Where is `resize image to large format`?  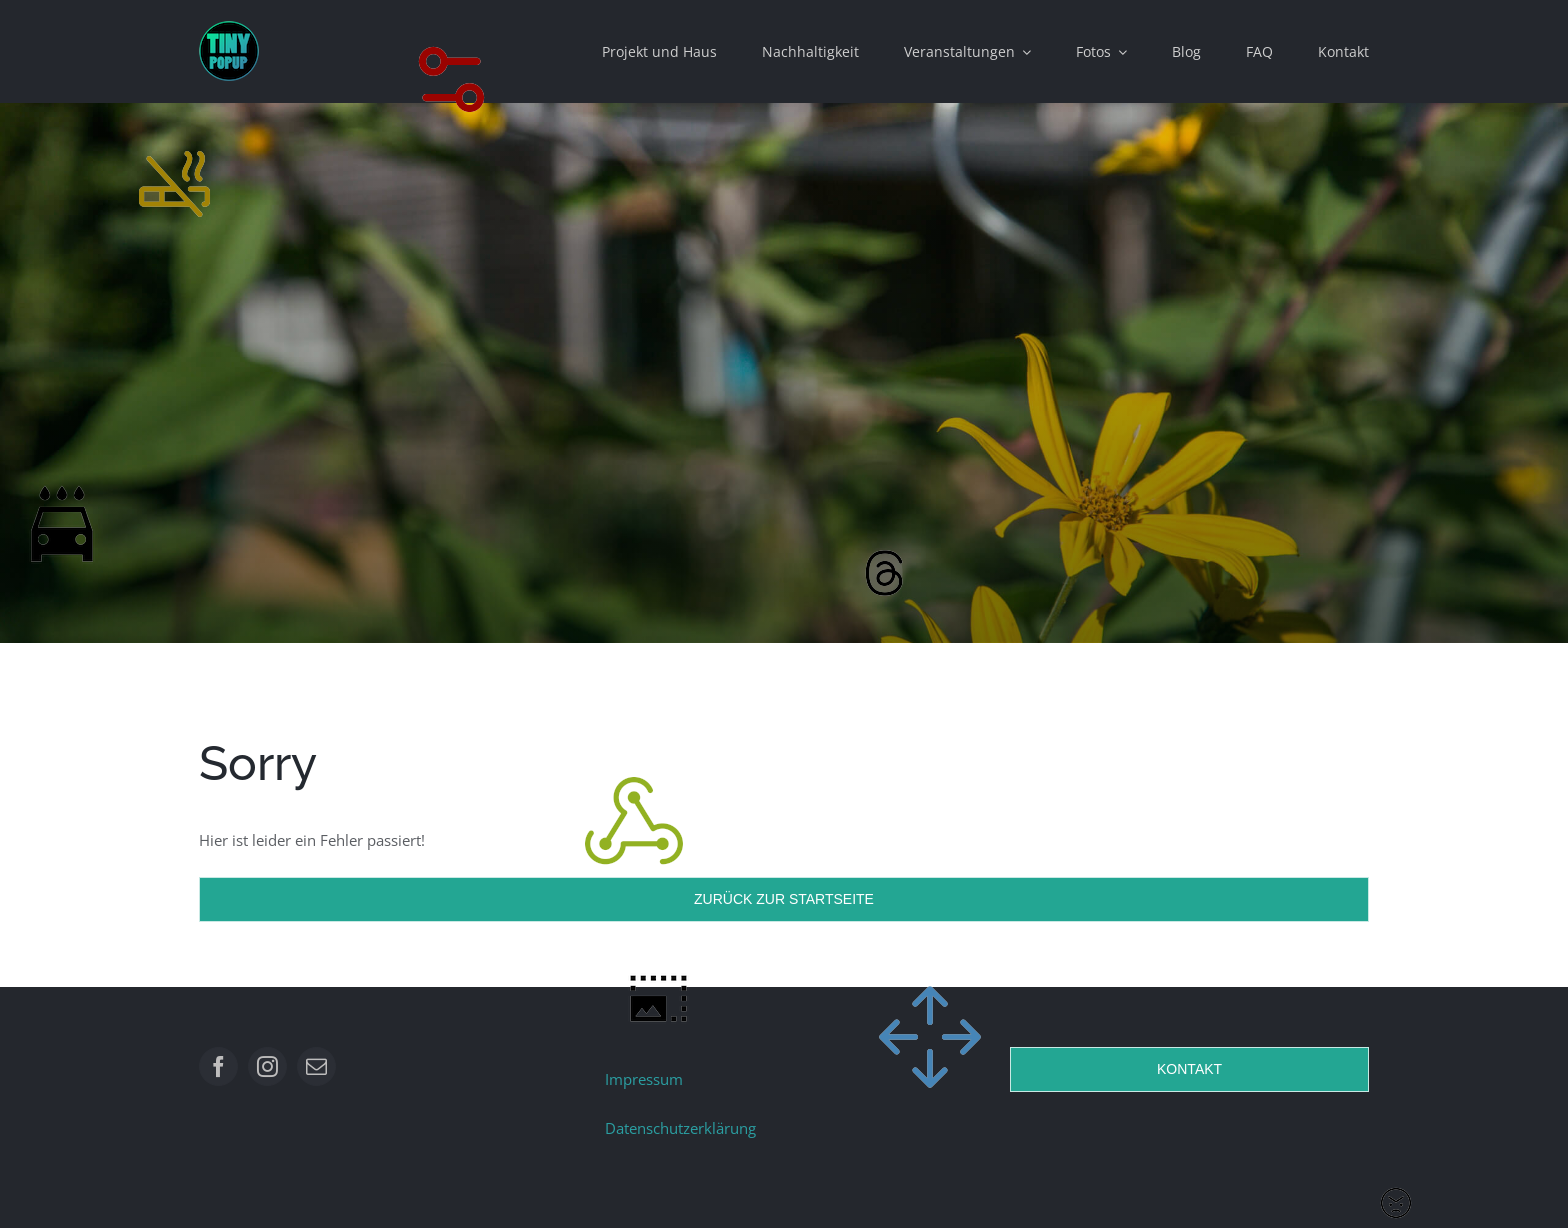
resize image to large format is located at coordinates (658, 998).